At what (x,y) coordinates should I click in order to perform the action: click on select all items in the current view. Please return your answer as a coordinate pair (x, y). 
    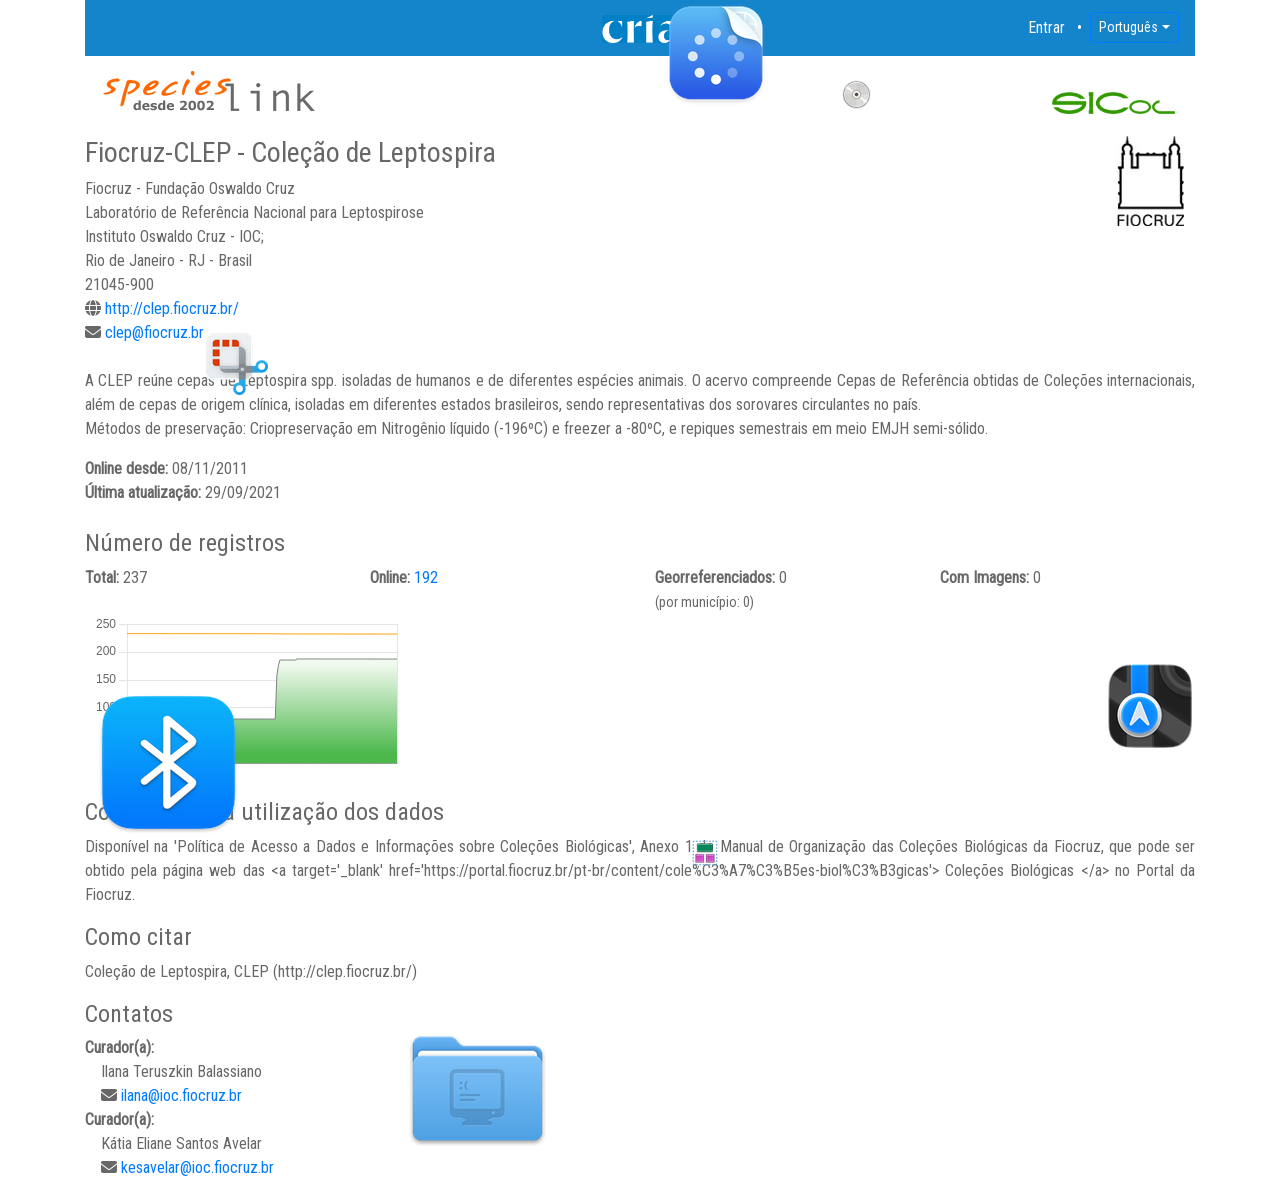
    Looking at the image, I should click on (705, 853).